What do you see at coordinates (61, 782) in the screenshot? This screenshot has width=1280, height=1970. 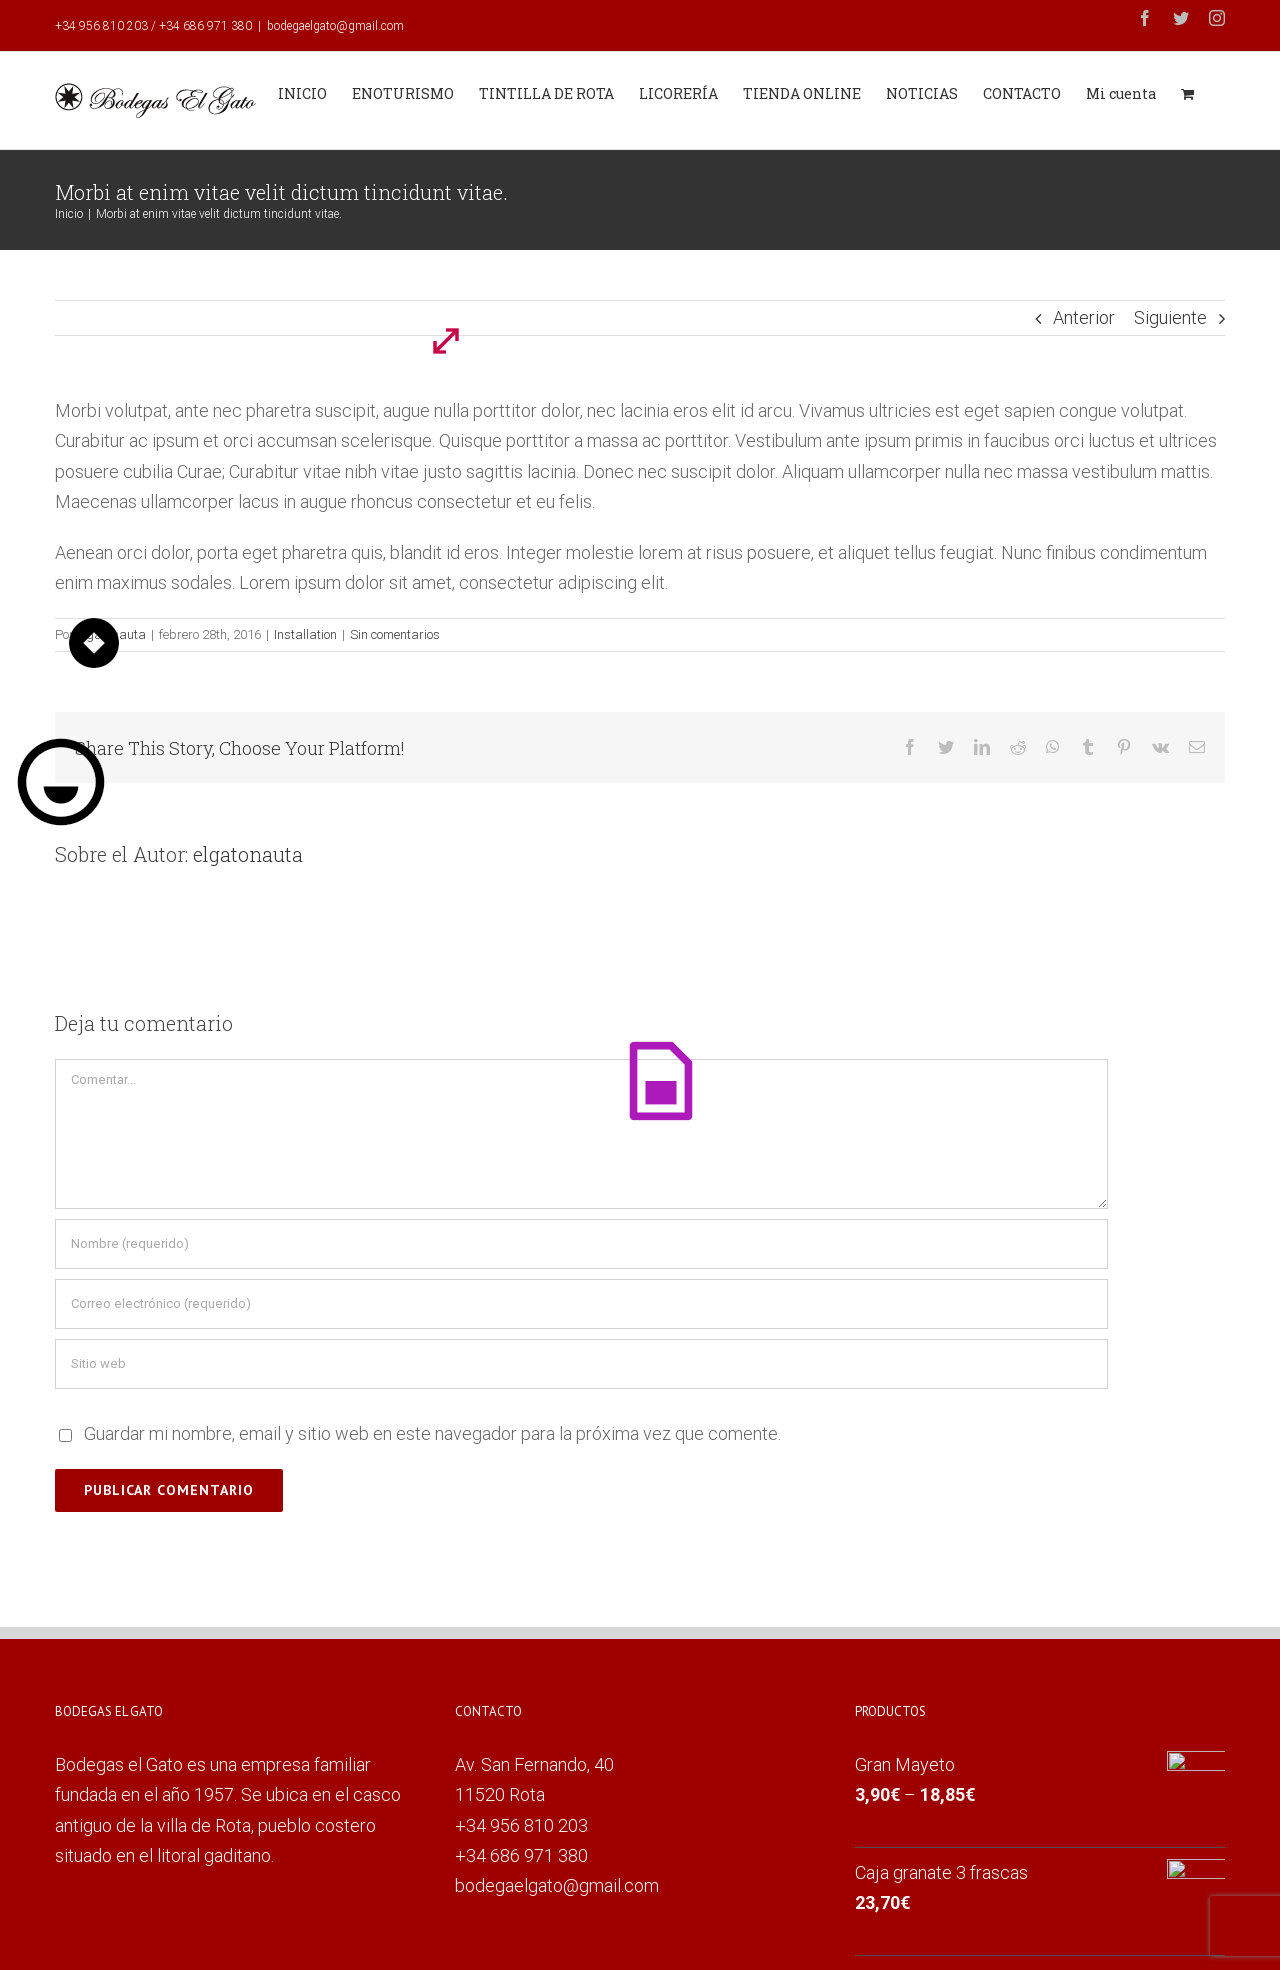 I see `add an emoji or reaction` at bounding box center [61, 782].